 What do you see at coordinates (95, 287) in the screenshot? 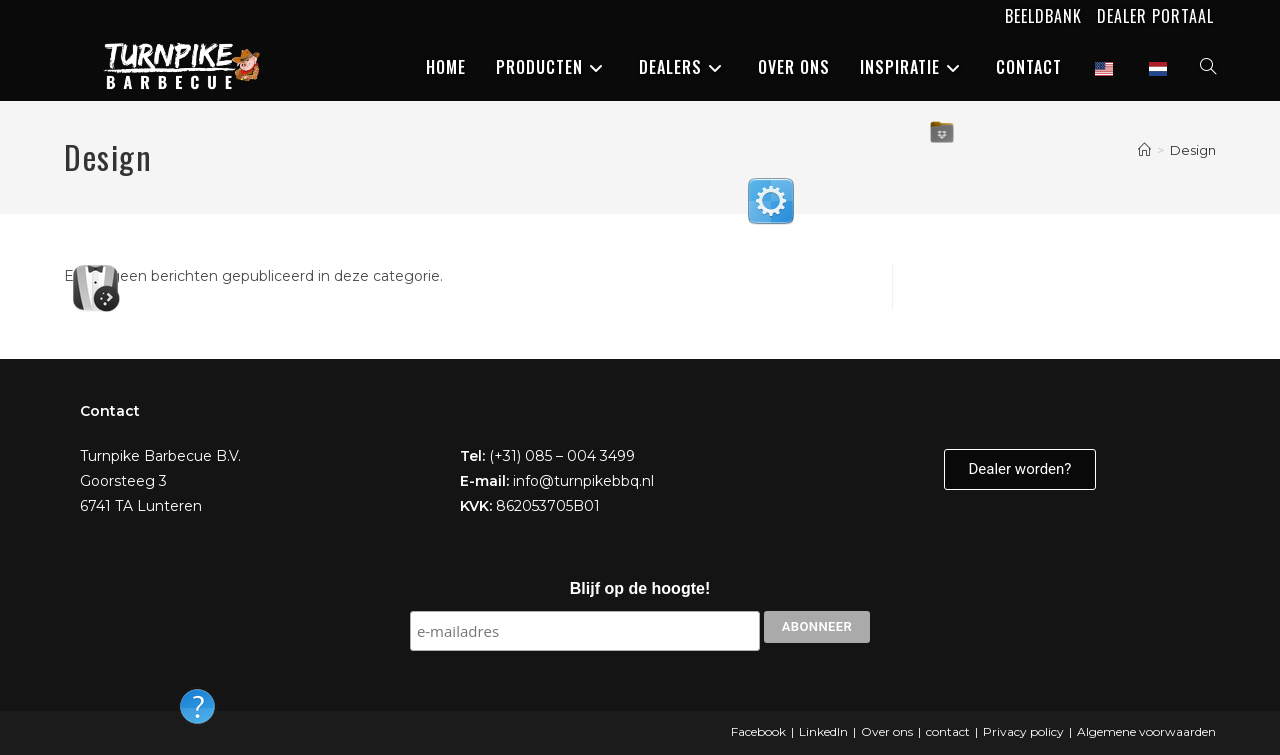
I see `customize plasma desktop theme settings` at bounding box center [95, 287].